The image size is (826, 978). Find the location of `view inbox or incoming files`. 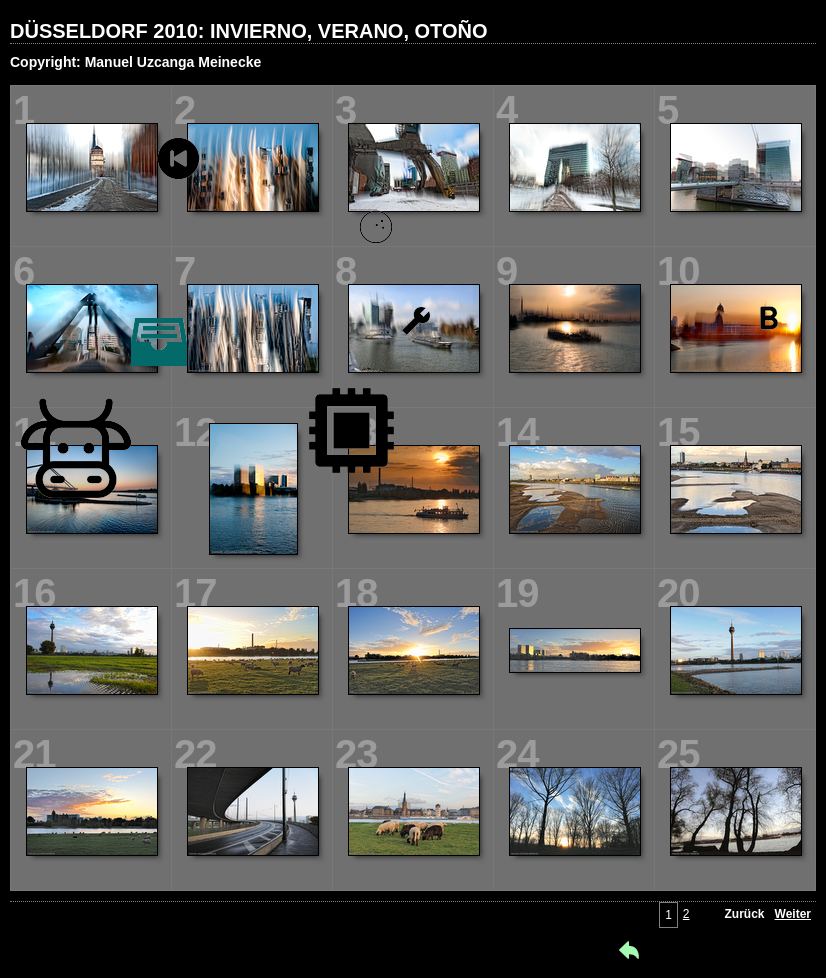

view inbox or incoming files is located at coordinates (159, 342).